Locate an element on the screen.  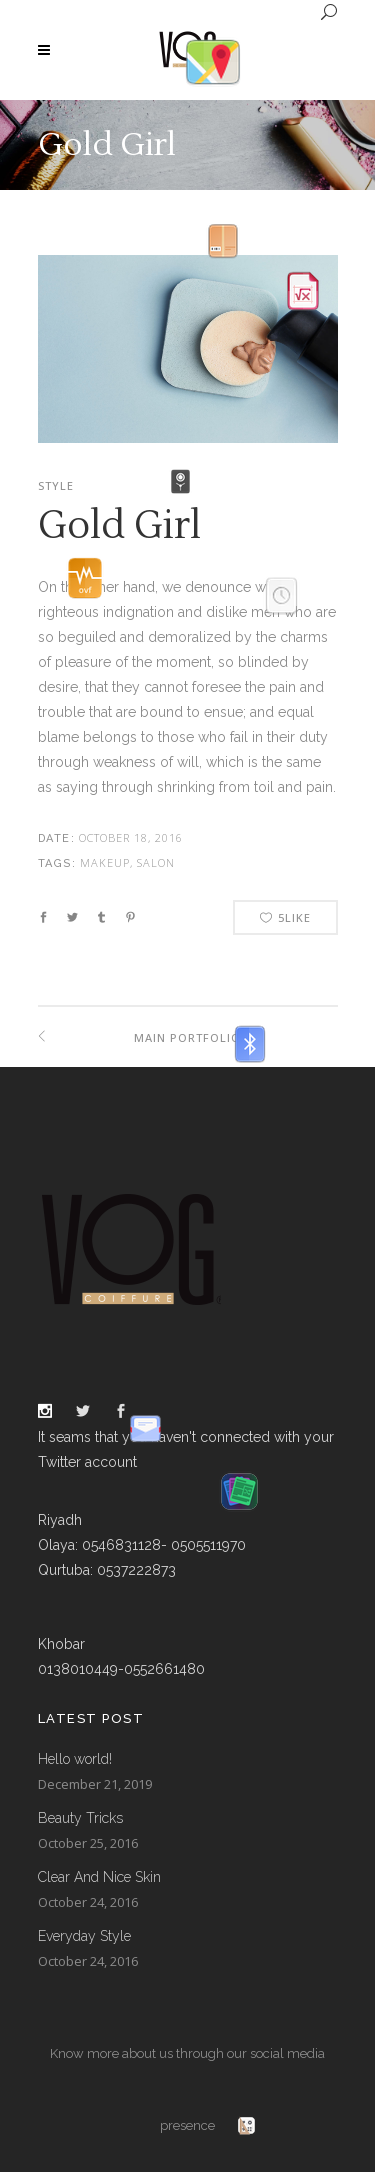
open the software installer app is located at coordinates (223, 241).